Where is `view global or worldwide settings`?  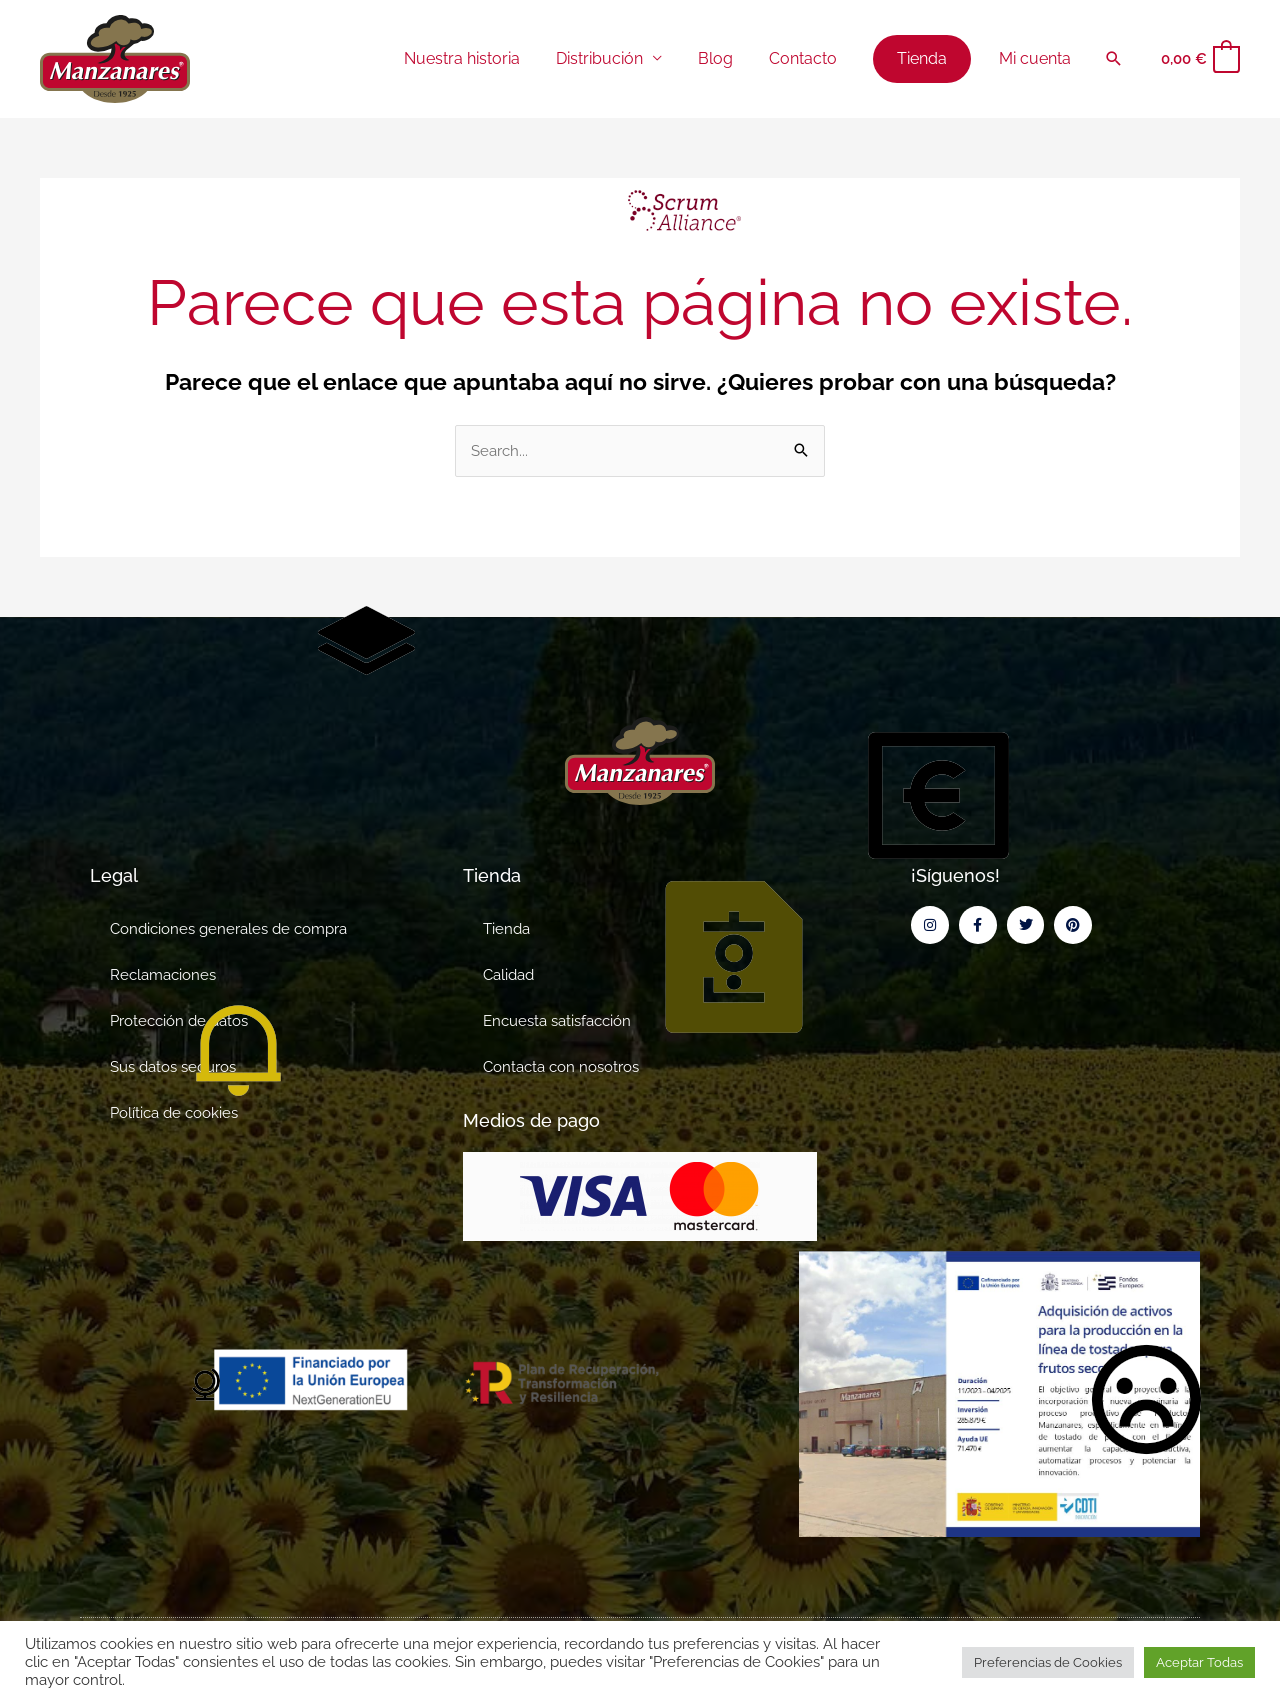
view global or worldwide settings is located at coordinates (205, 1384).